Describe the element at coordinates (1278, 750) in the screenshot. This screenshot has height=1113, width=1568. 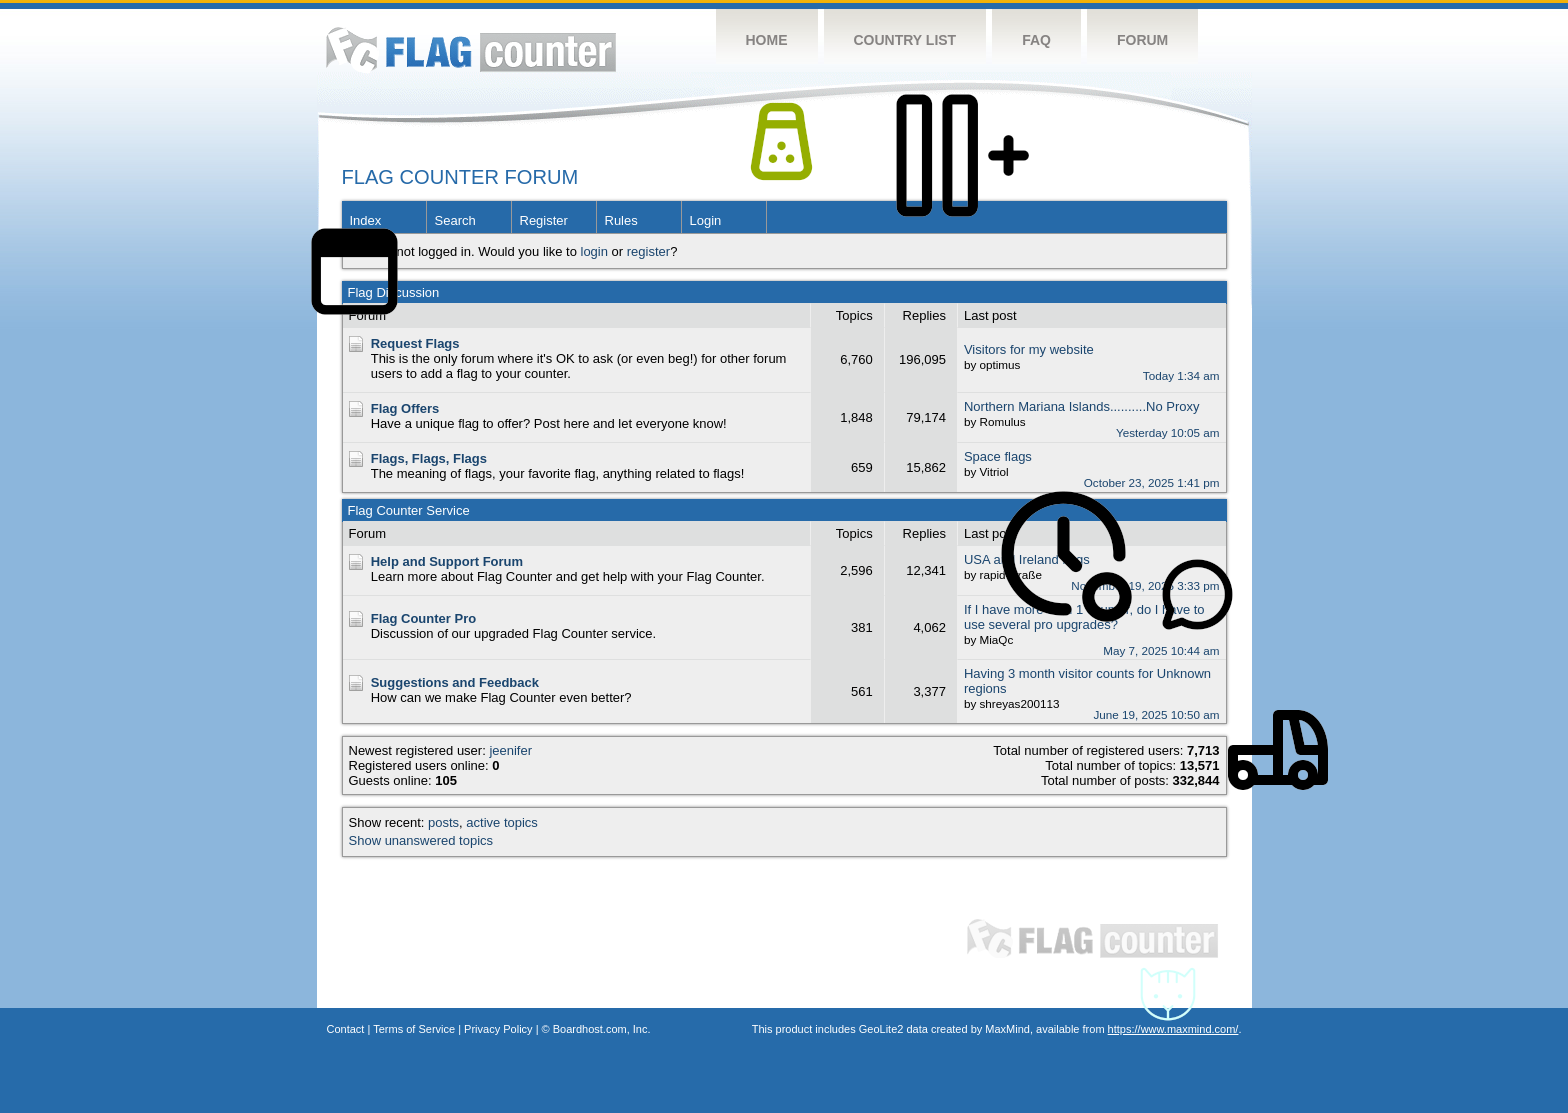
I see `track shipment or delivery status` at that location.